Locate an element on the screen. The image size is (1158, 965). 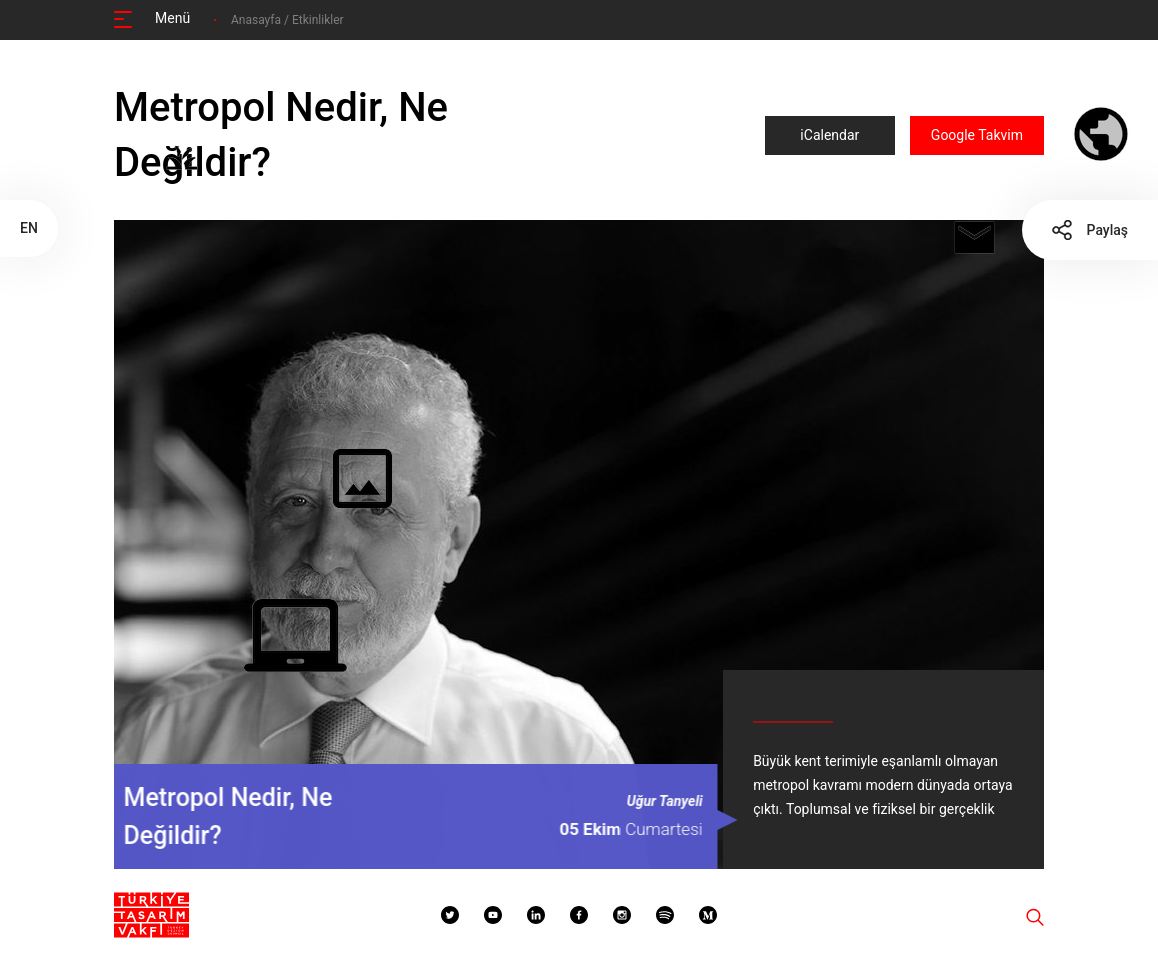
view original image without cropping is located at coordinates (362, 478).